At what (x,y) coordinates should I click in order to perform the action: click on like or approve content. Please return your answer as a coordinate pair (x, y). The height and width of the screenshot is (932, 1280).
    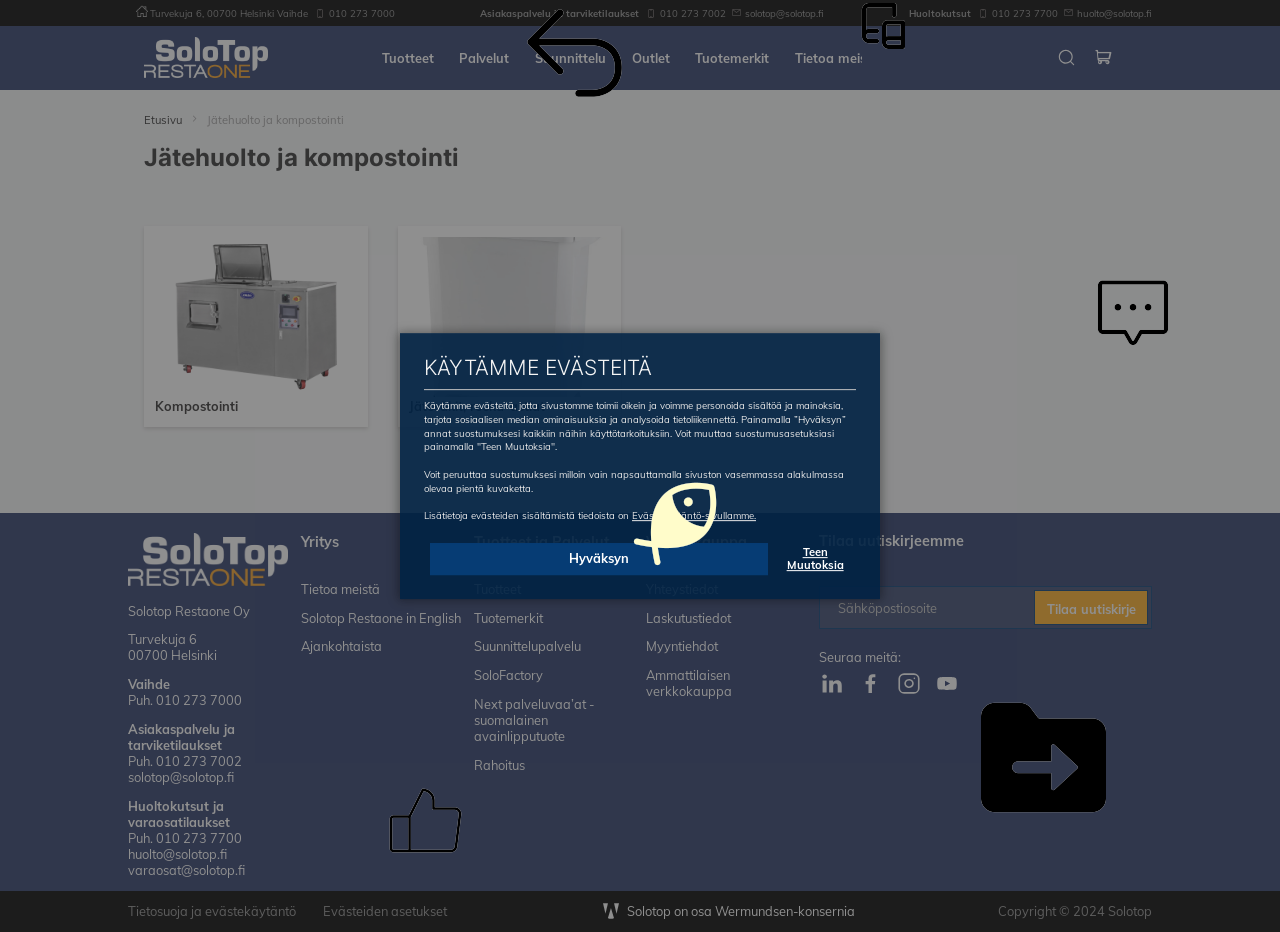
    Looking at the image, I should click on (425, 824).